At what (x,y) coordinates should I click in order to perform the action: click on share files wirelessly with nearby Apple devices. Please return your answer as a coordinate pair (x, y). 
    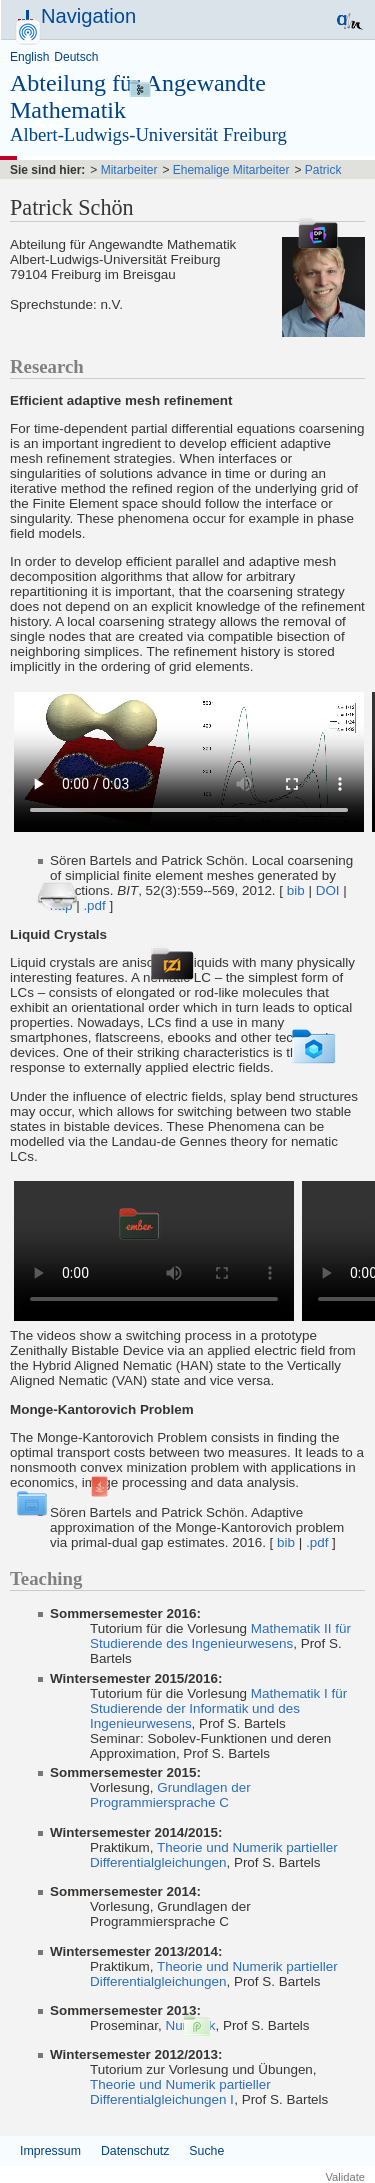
    Looking at the image, I should click on (28, 32).